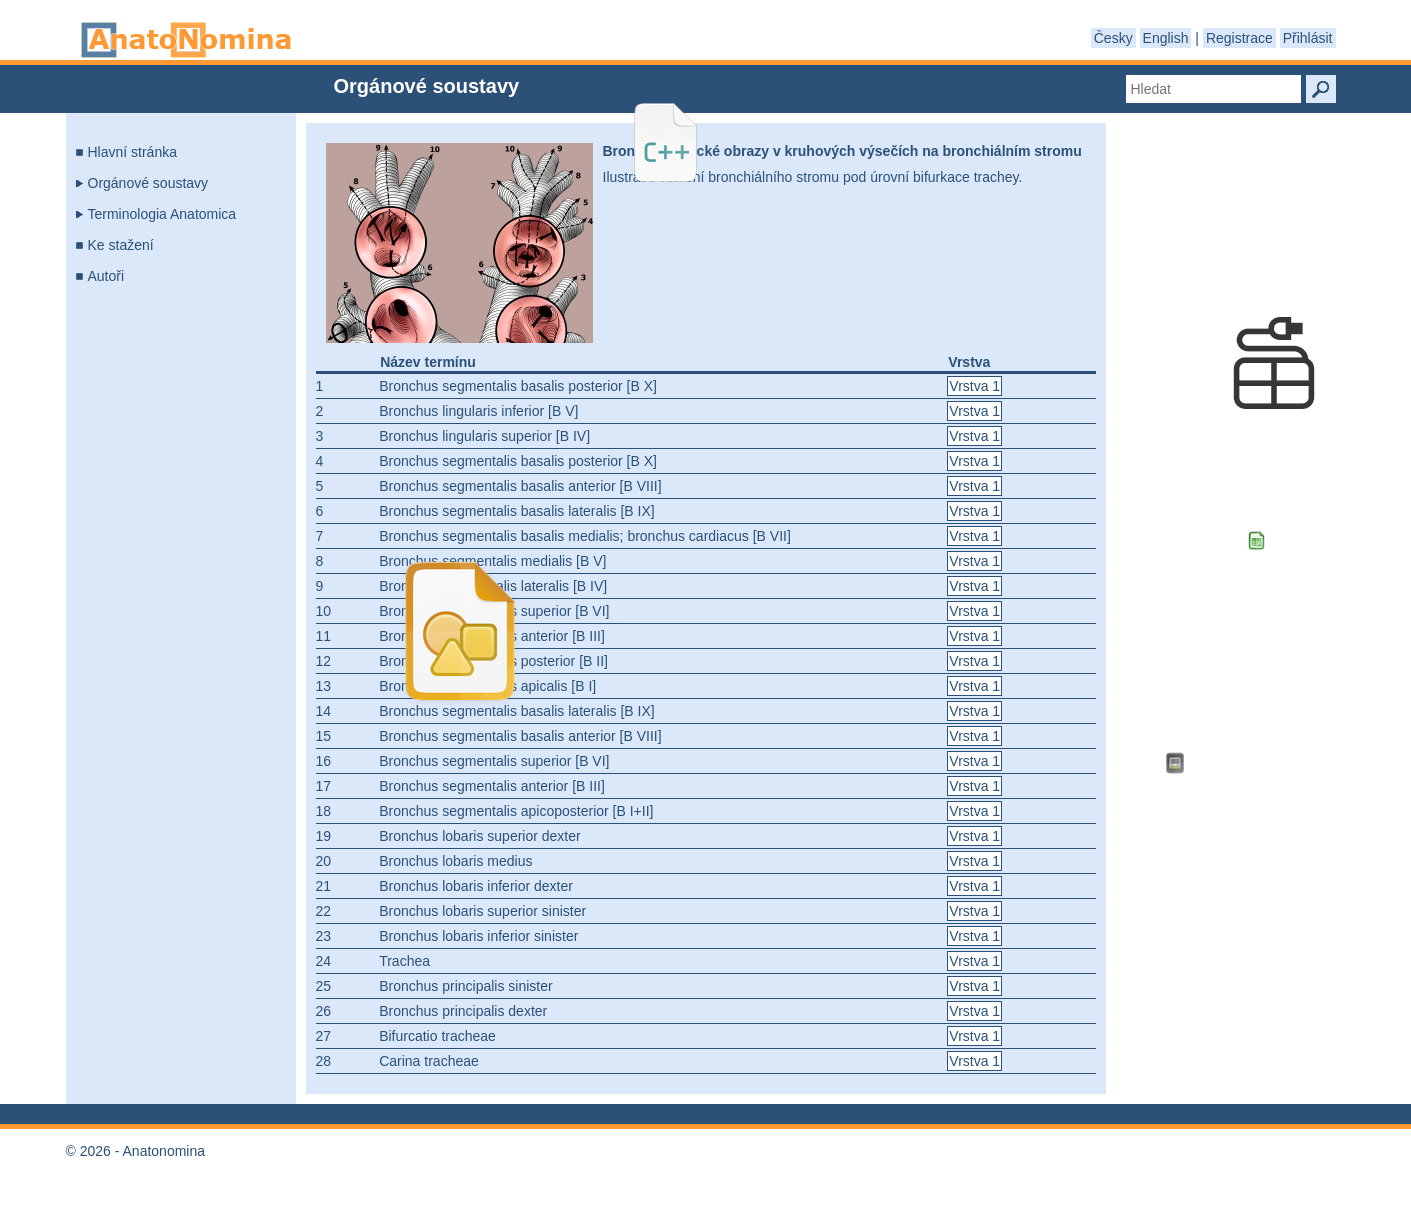  Describe the element at coordinates (665, 142) in the screenshot. I see `a C++ source code file` at that location.